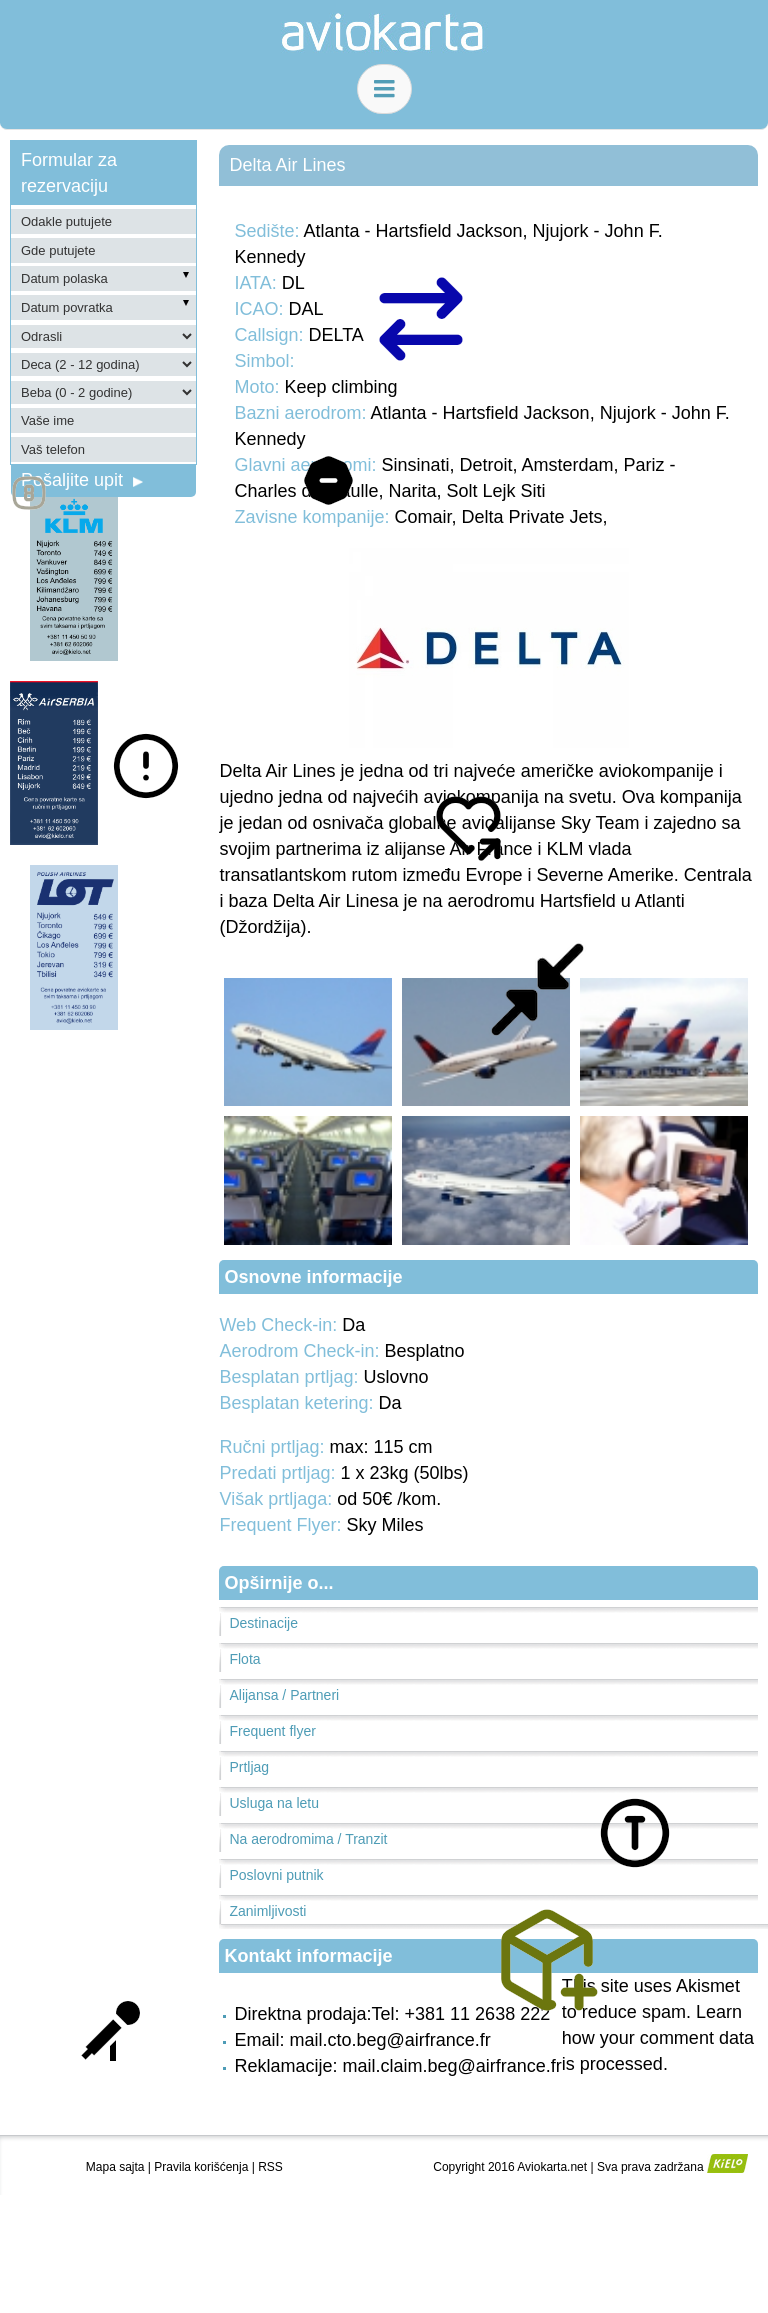 This screenshot has width=768, height=2313. Describe the element at coordinates (537, 989) in the screenshot. I see `exit fullscreen mode` at that location.